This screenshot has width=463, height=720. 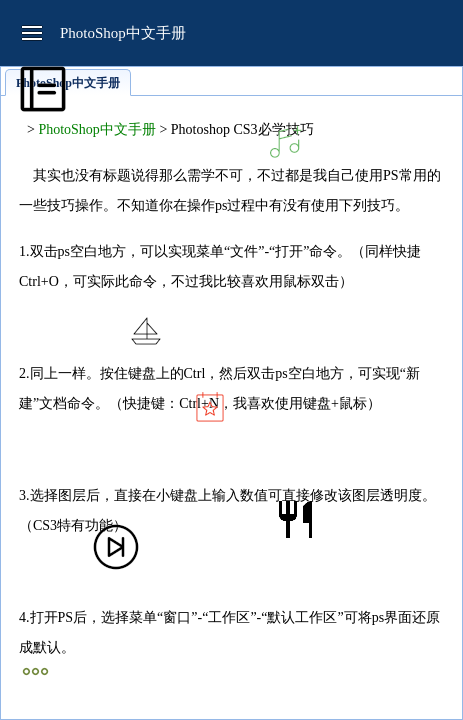 I want to click on skip to the next track, so click(x=116, y=547).